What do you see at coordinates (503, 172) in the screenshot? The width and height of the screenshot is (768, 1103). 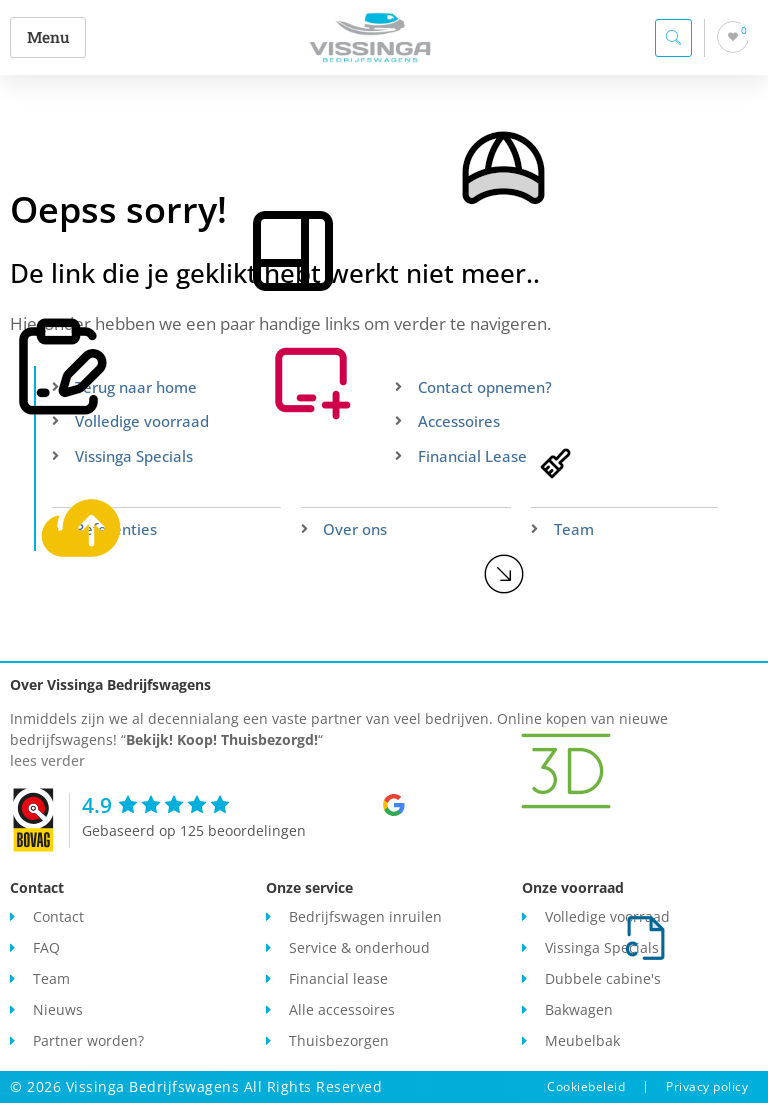 I see `browse hats or headwear options` at bounding box center [503, 172].